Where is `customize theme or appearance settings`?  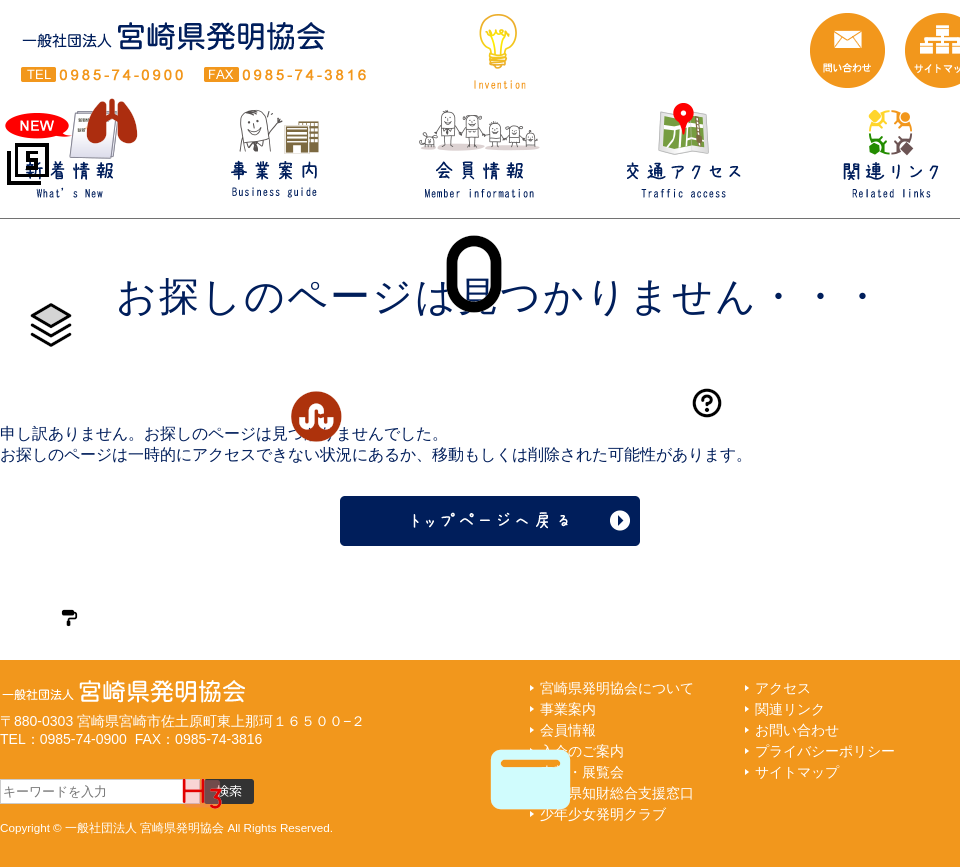 customize theme or appearance settings is located at coordinates (69, 617).